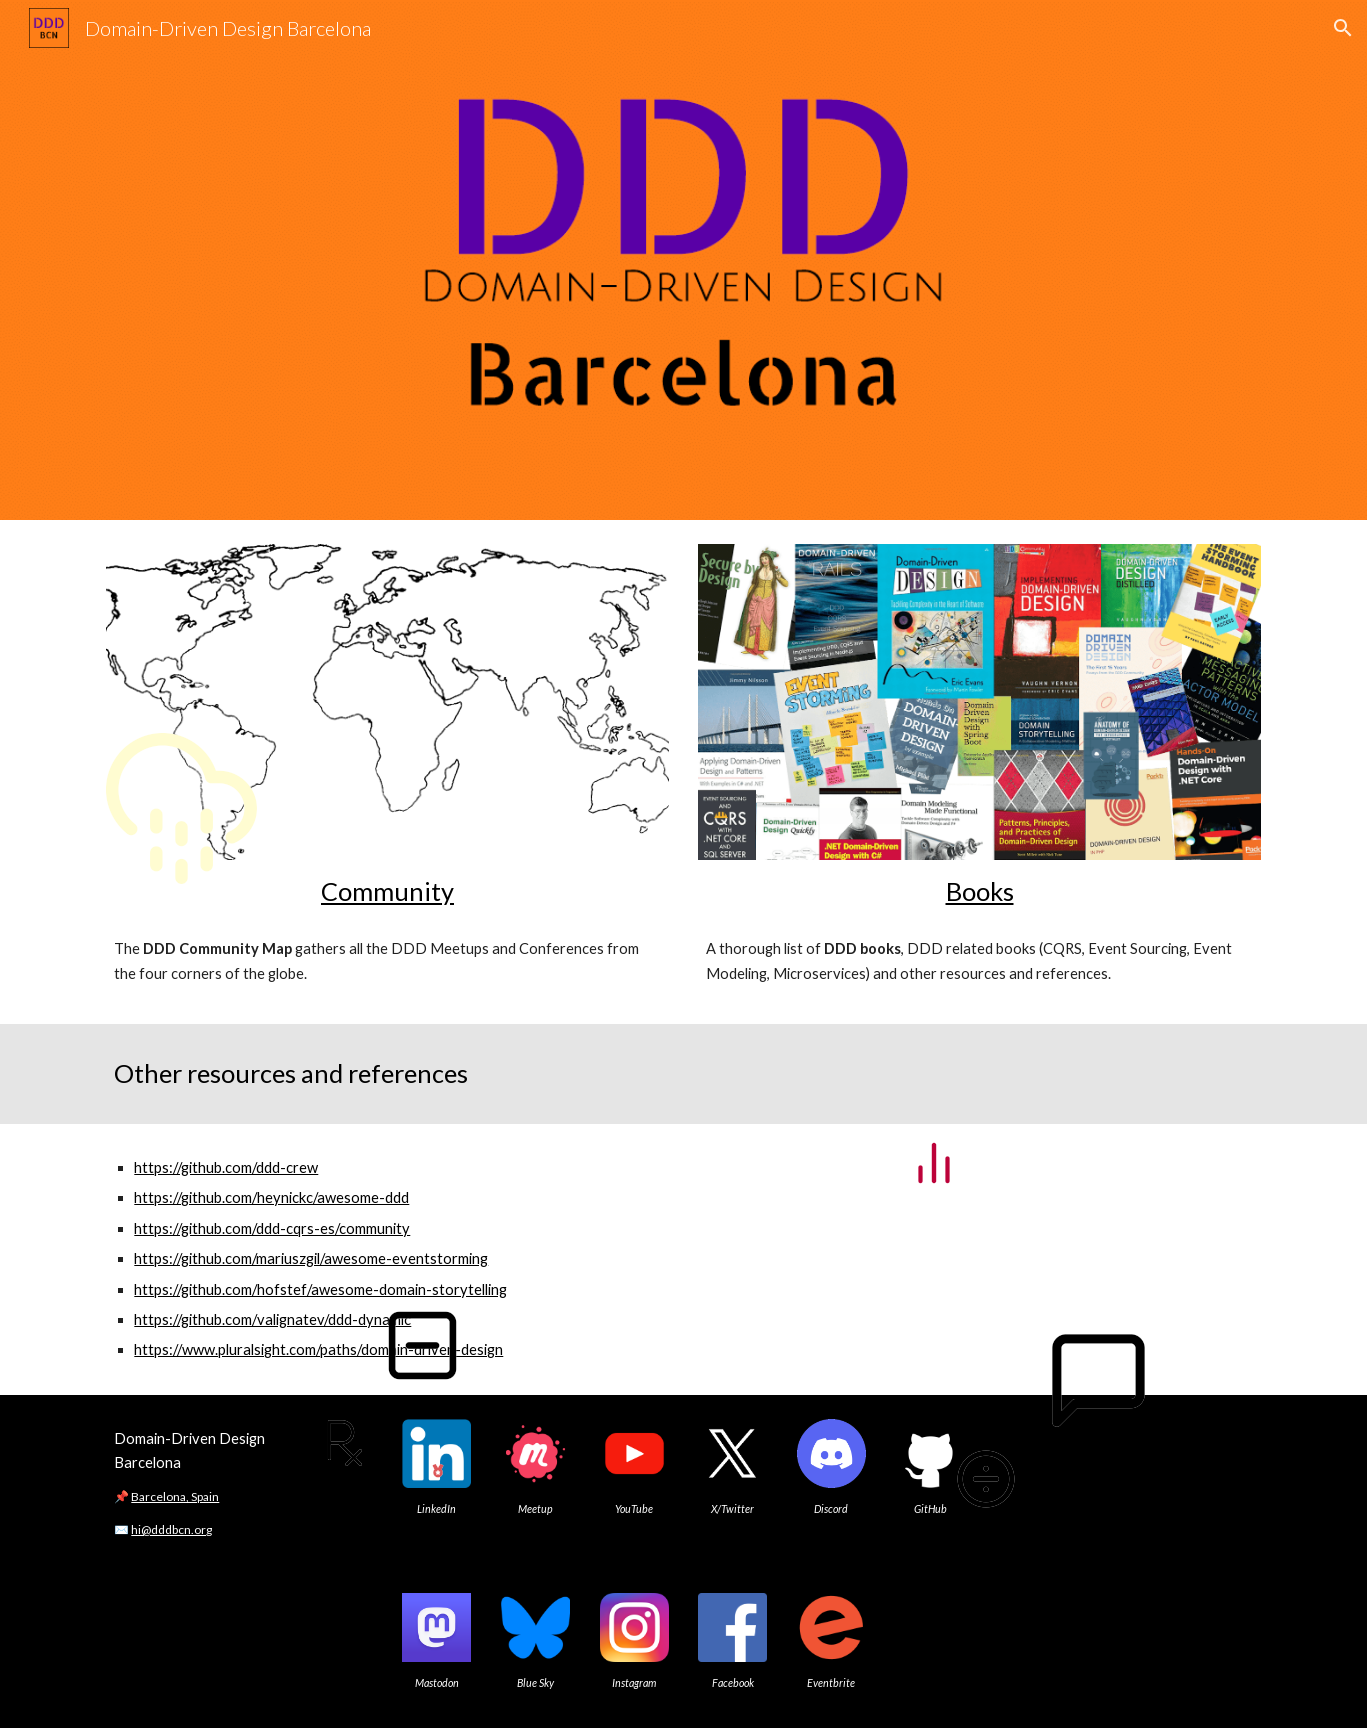 The image size is (1367, 1728). Describe the element at coordinates (181, 808) in the screenshot. I see `indicates light rain or drizzle in weather forecast` at that location.